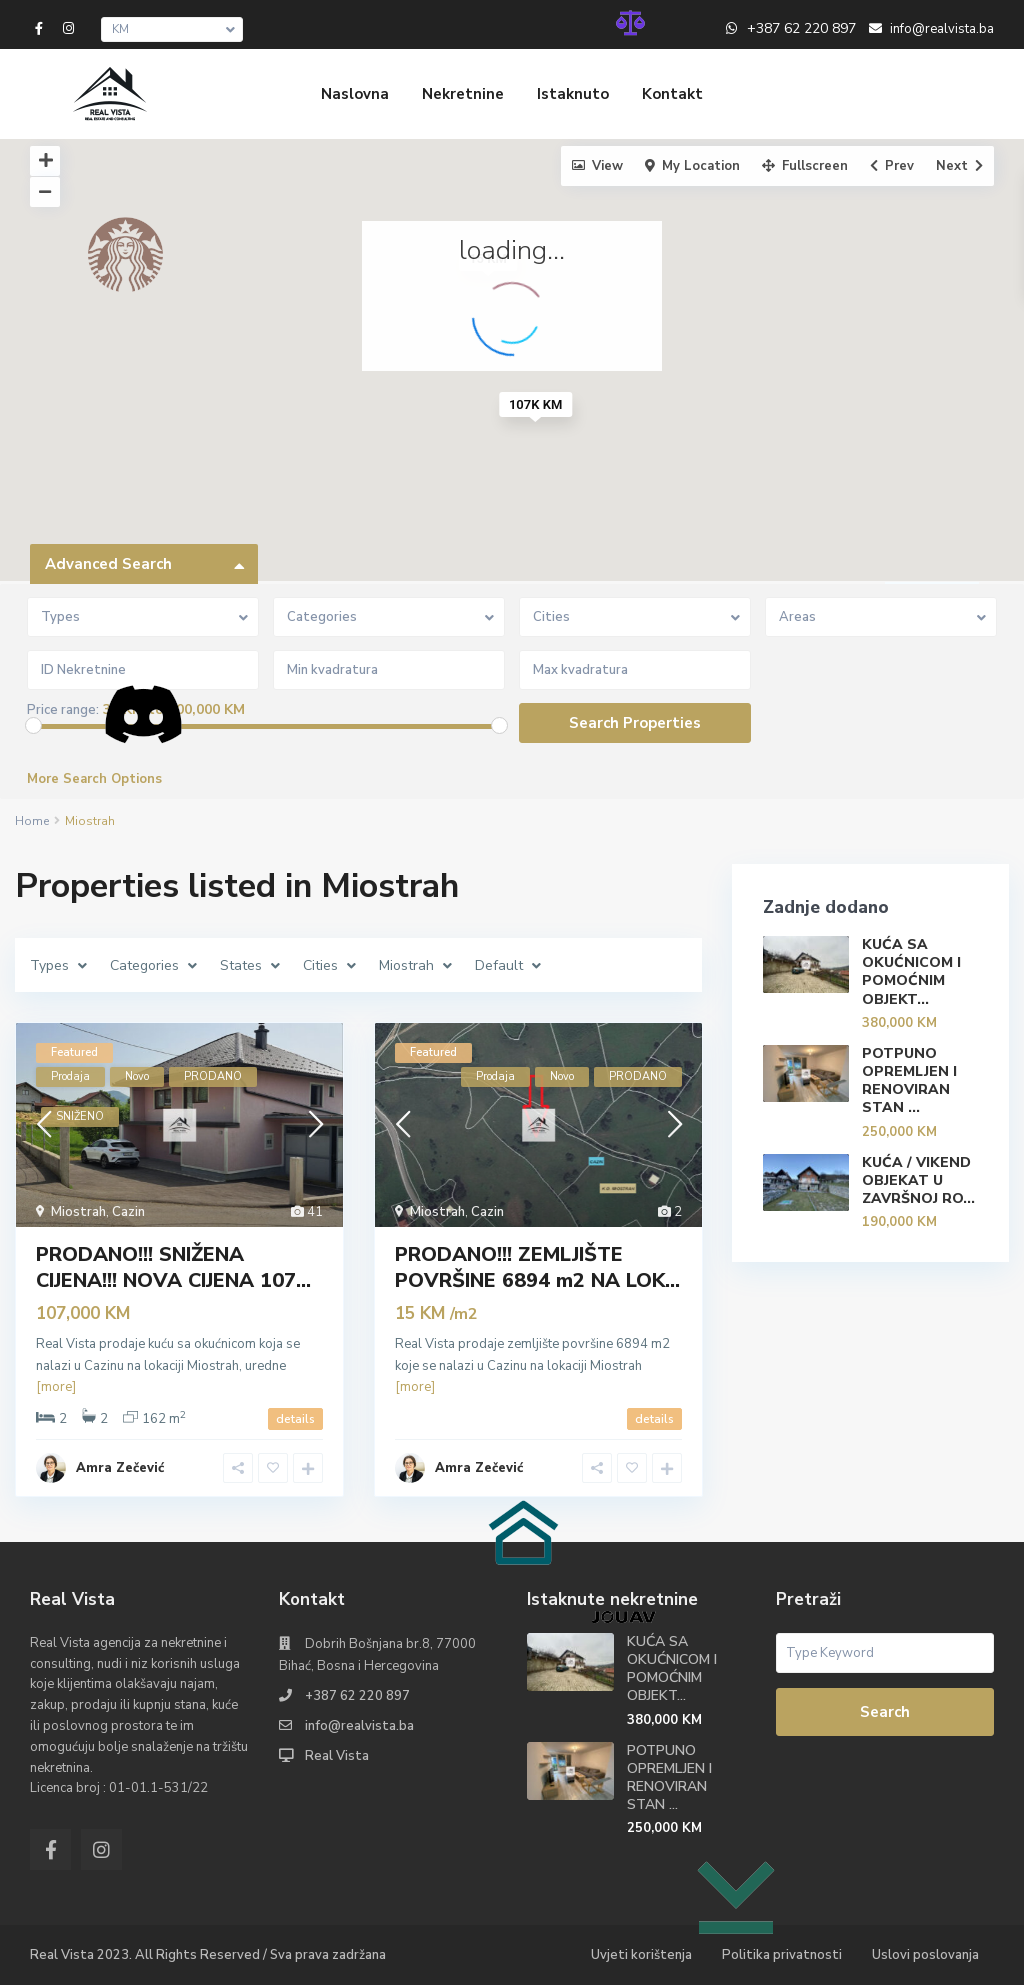  What do you see at coordinates (143, 714) in the screenshot?
I see `open Discord app` at bounding box center [143, 714].